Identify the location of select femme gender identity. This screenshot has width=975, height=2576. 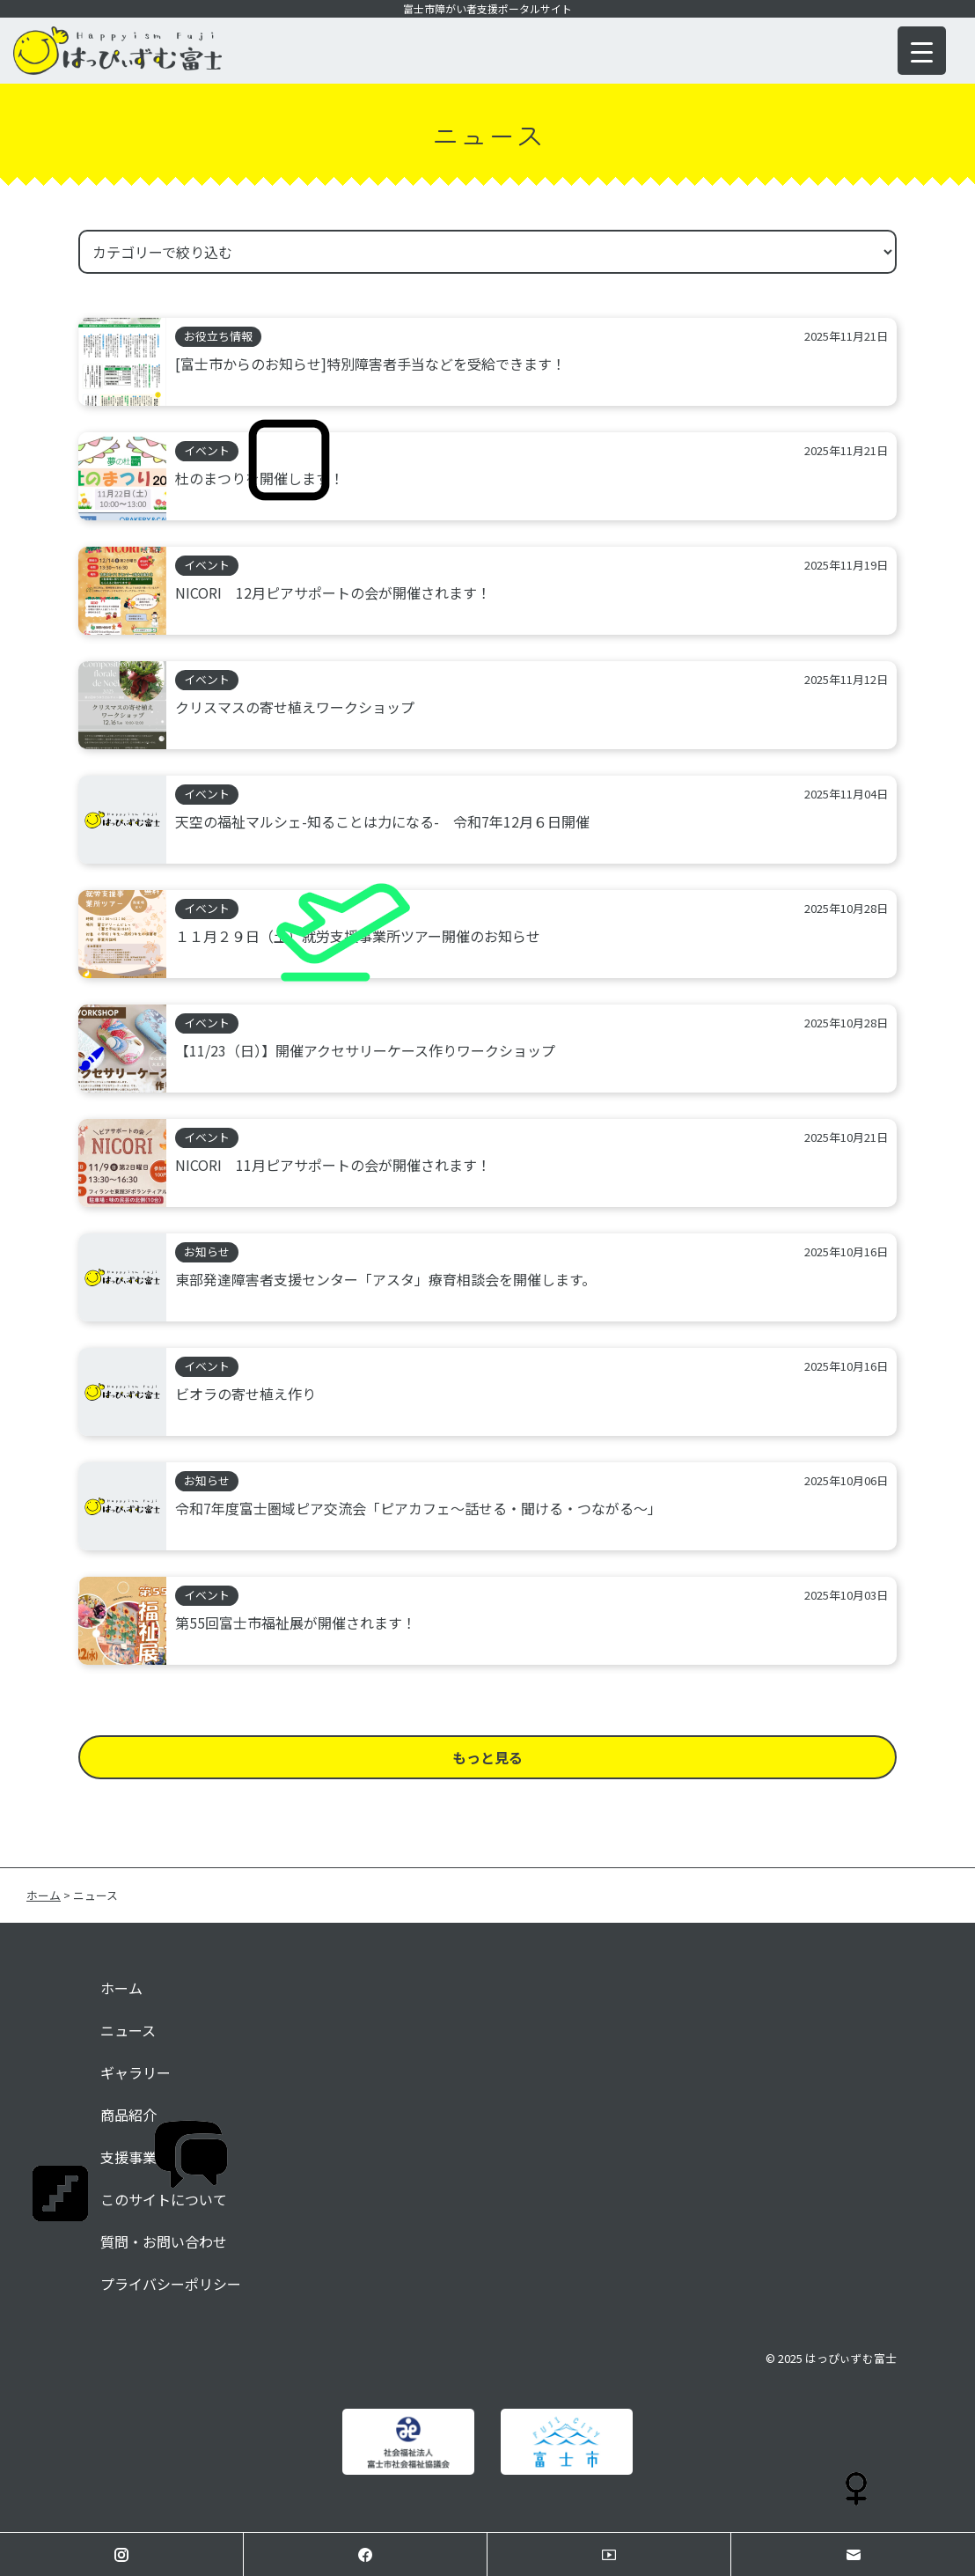
(856, 2488).